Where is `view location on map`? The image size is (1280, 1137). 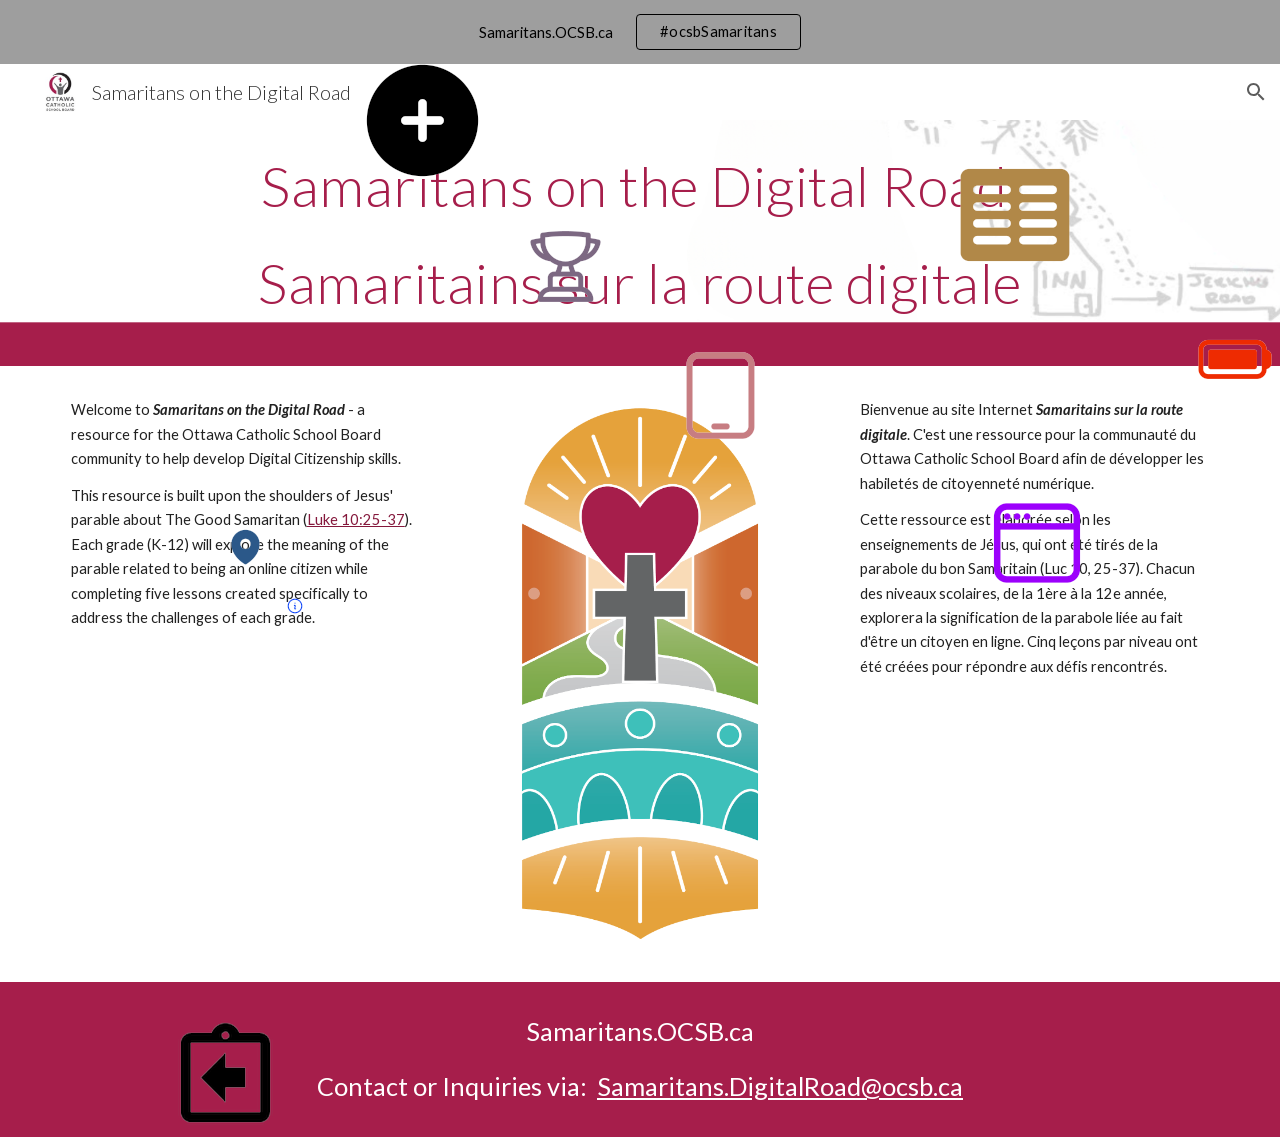
view location on map is located at coordinates (245, 546).